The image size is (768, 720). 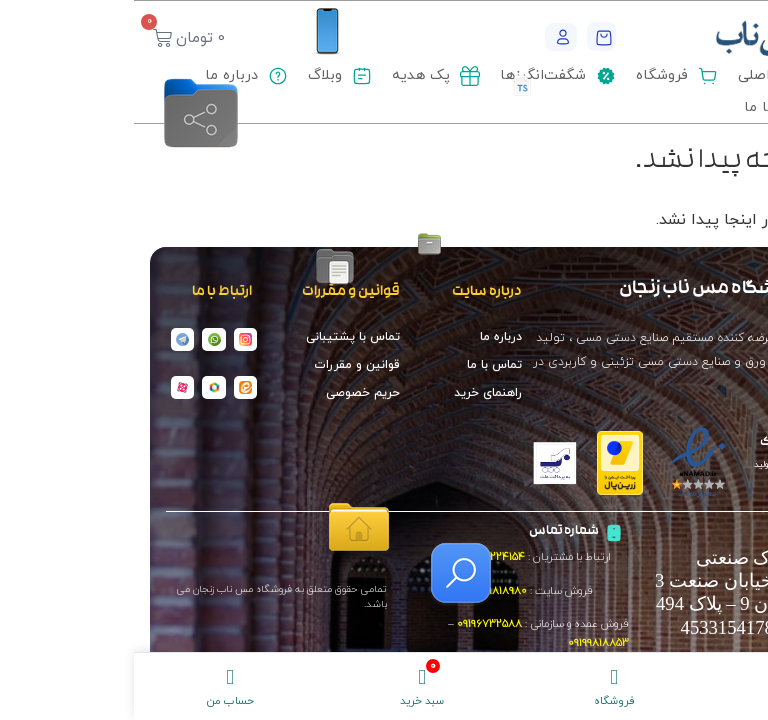 What do you see at coordinates (522, 85) in the screenshot?
I see `typescript source code file` at bounding box center [522, 85].